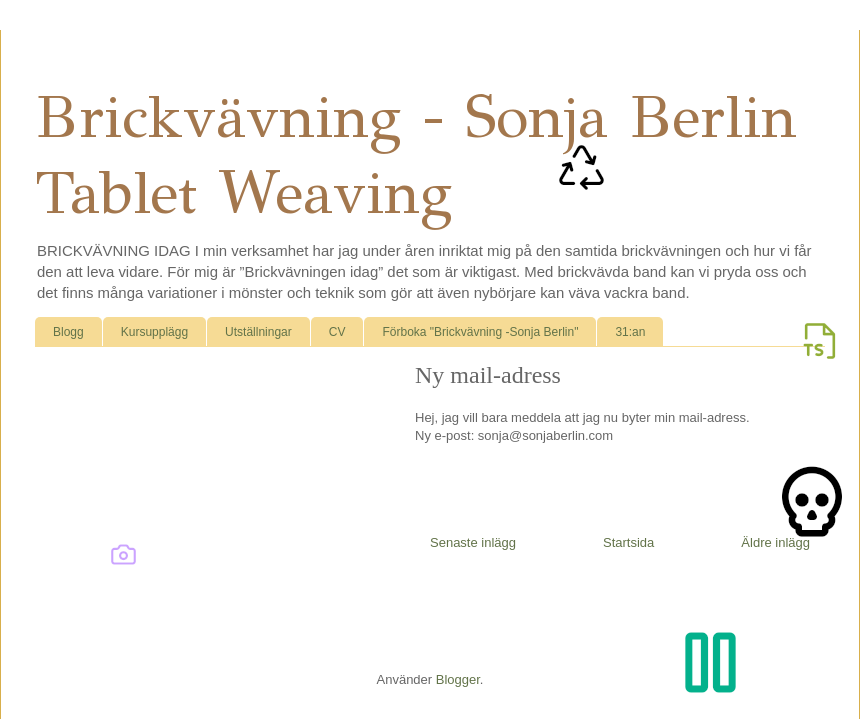  What do you see at coordinates (710, 662) in the screenshot?
I see `switch to column view layout` at bounding box center [710, 662].